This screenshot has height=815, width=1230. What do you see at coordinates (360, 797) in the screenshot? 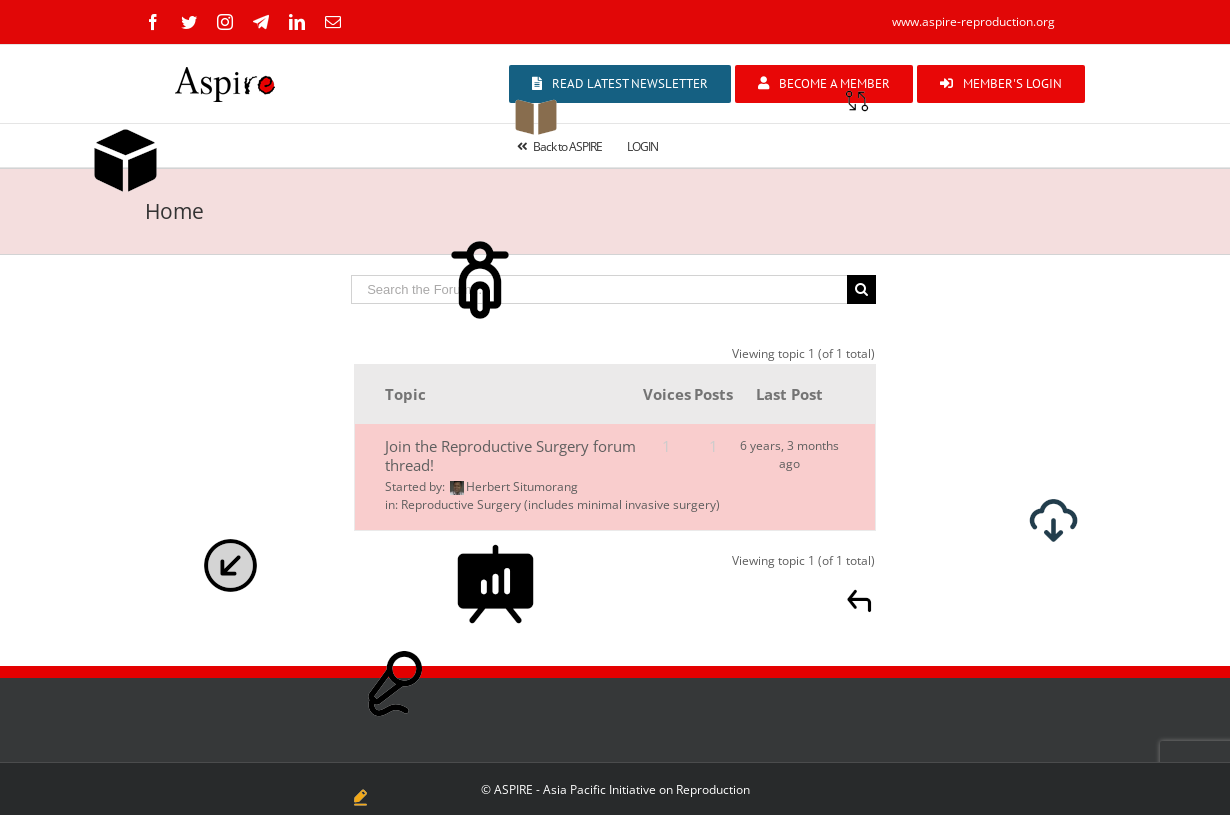
I see `edit content or text` at bounding box center [360, 797].